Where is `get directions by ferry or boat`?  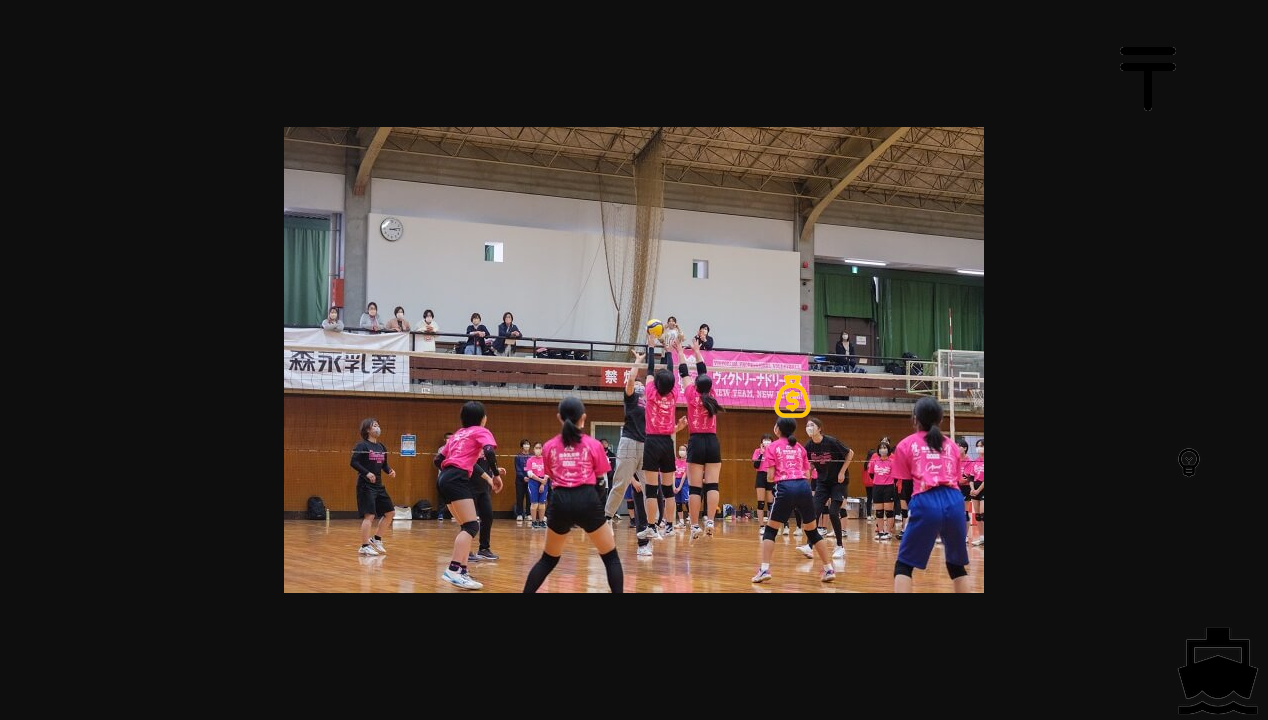
get directions by ferry or boat is located at coordinates (1218, 671).